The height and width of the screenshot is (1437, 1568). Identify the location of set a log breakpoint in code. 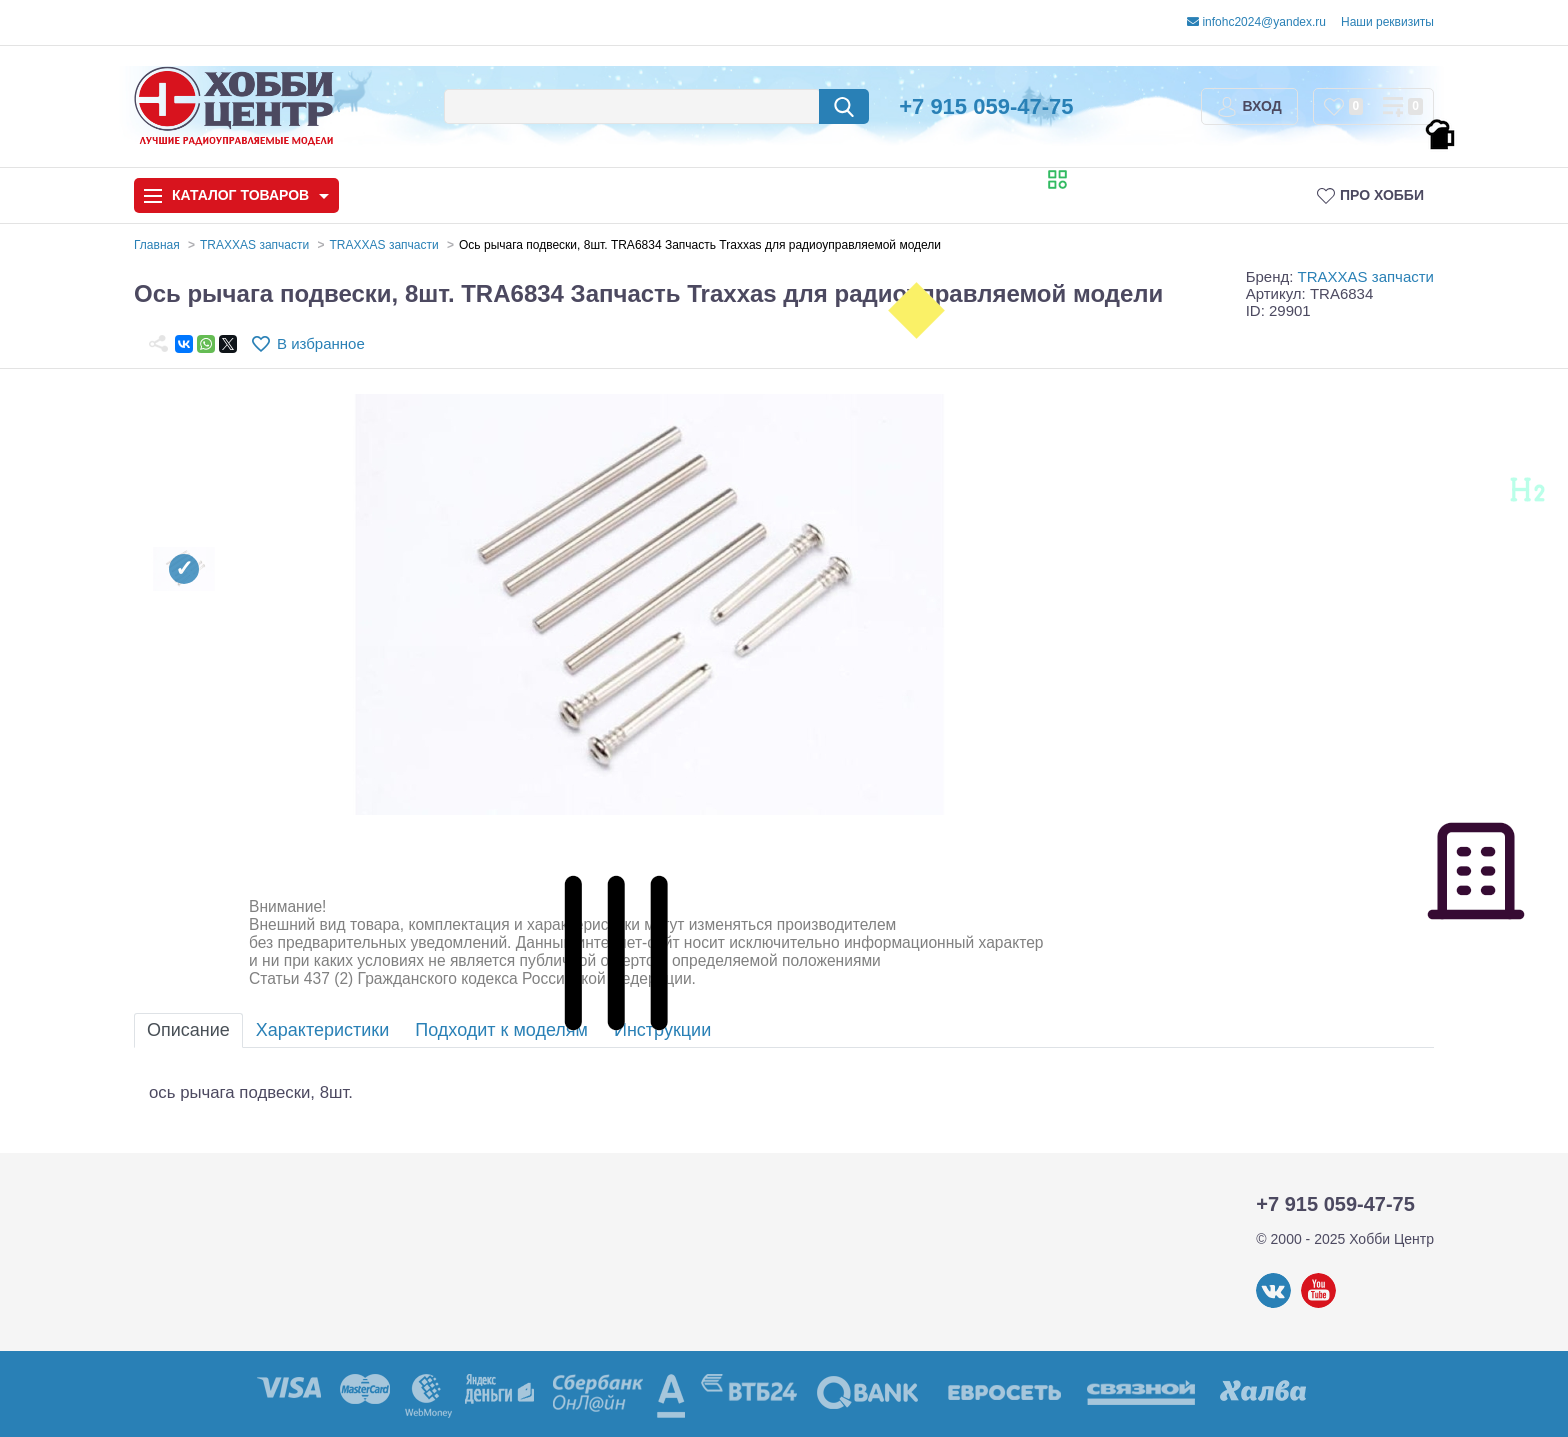
(916, 310).